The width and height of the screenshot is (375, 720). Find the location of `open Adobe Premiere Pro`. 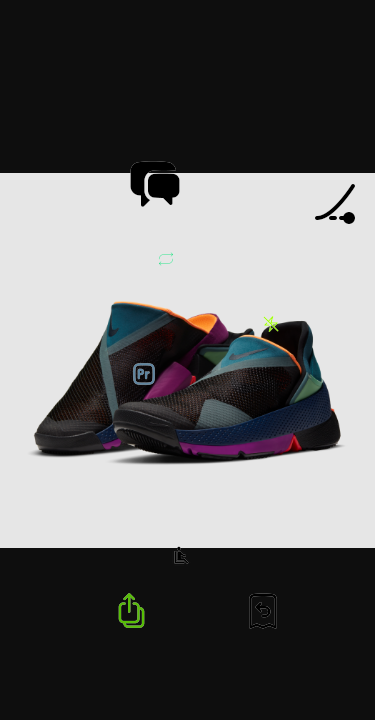

open Adobe Premiere Pro is located at coordinates (144, 374).